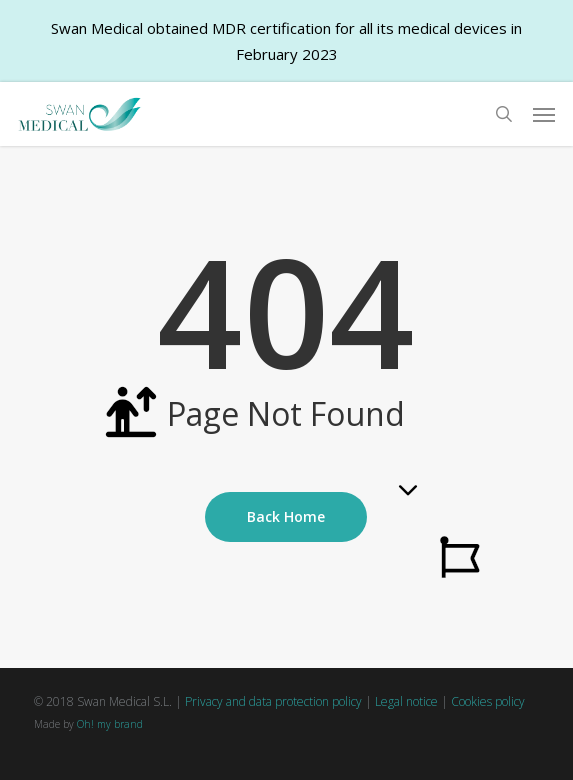  Describe the element at coordinates (408, 489) in the screenshot. I see `expand a dropdown menu or section` at that location.